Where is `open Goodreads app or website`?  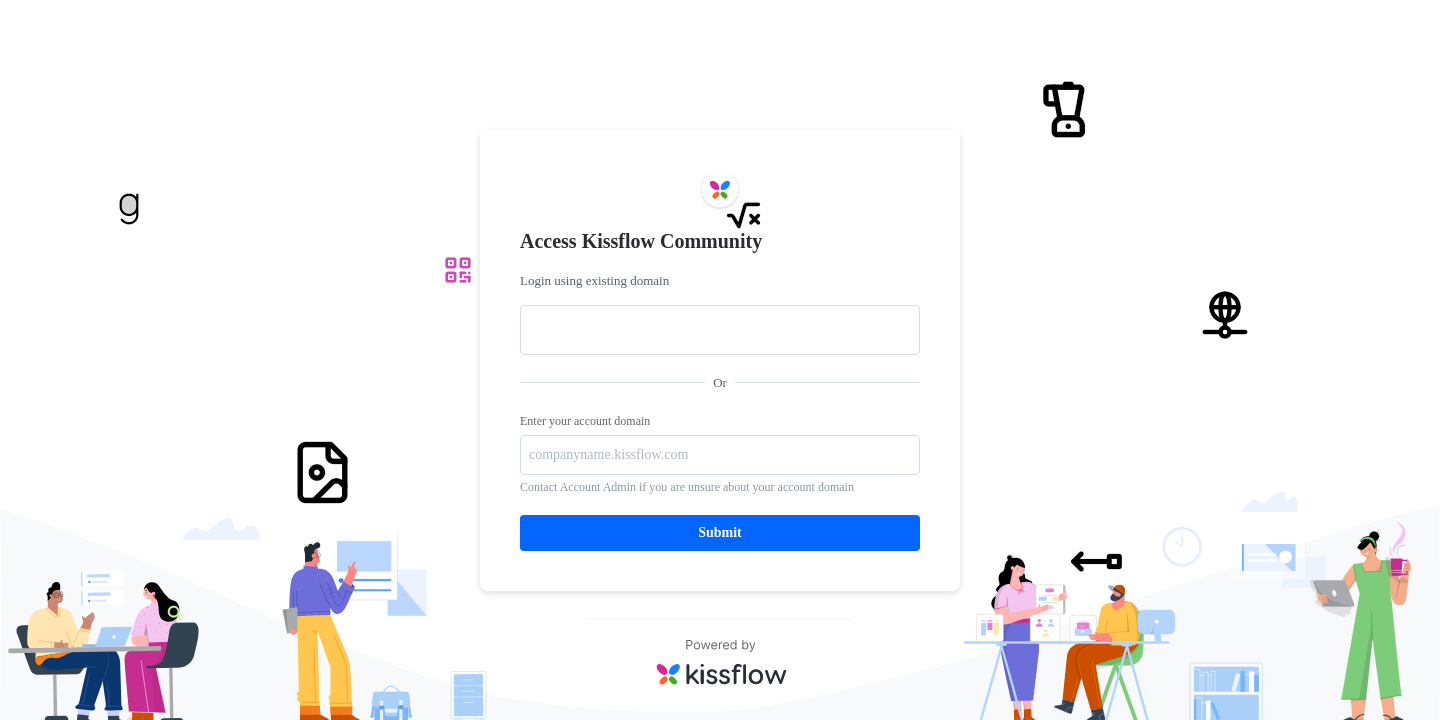
open Goodreads app or website is located at coordinates (129, 209).